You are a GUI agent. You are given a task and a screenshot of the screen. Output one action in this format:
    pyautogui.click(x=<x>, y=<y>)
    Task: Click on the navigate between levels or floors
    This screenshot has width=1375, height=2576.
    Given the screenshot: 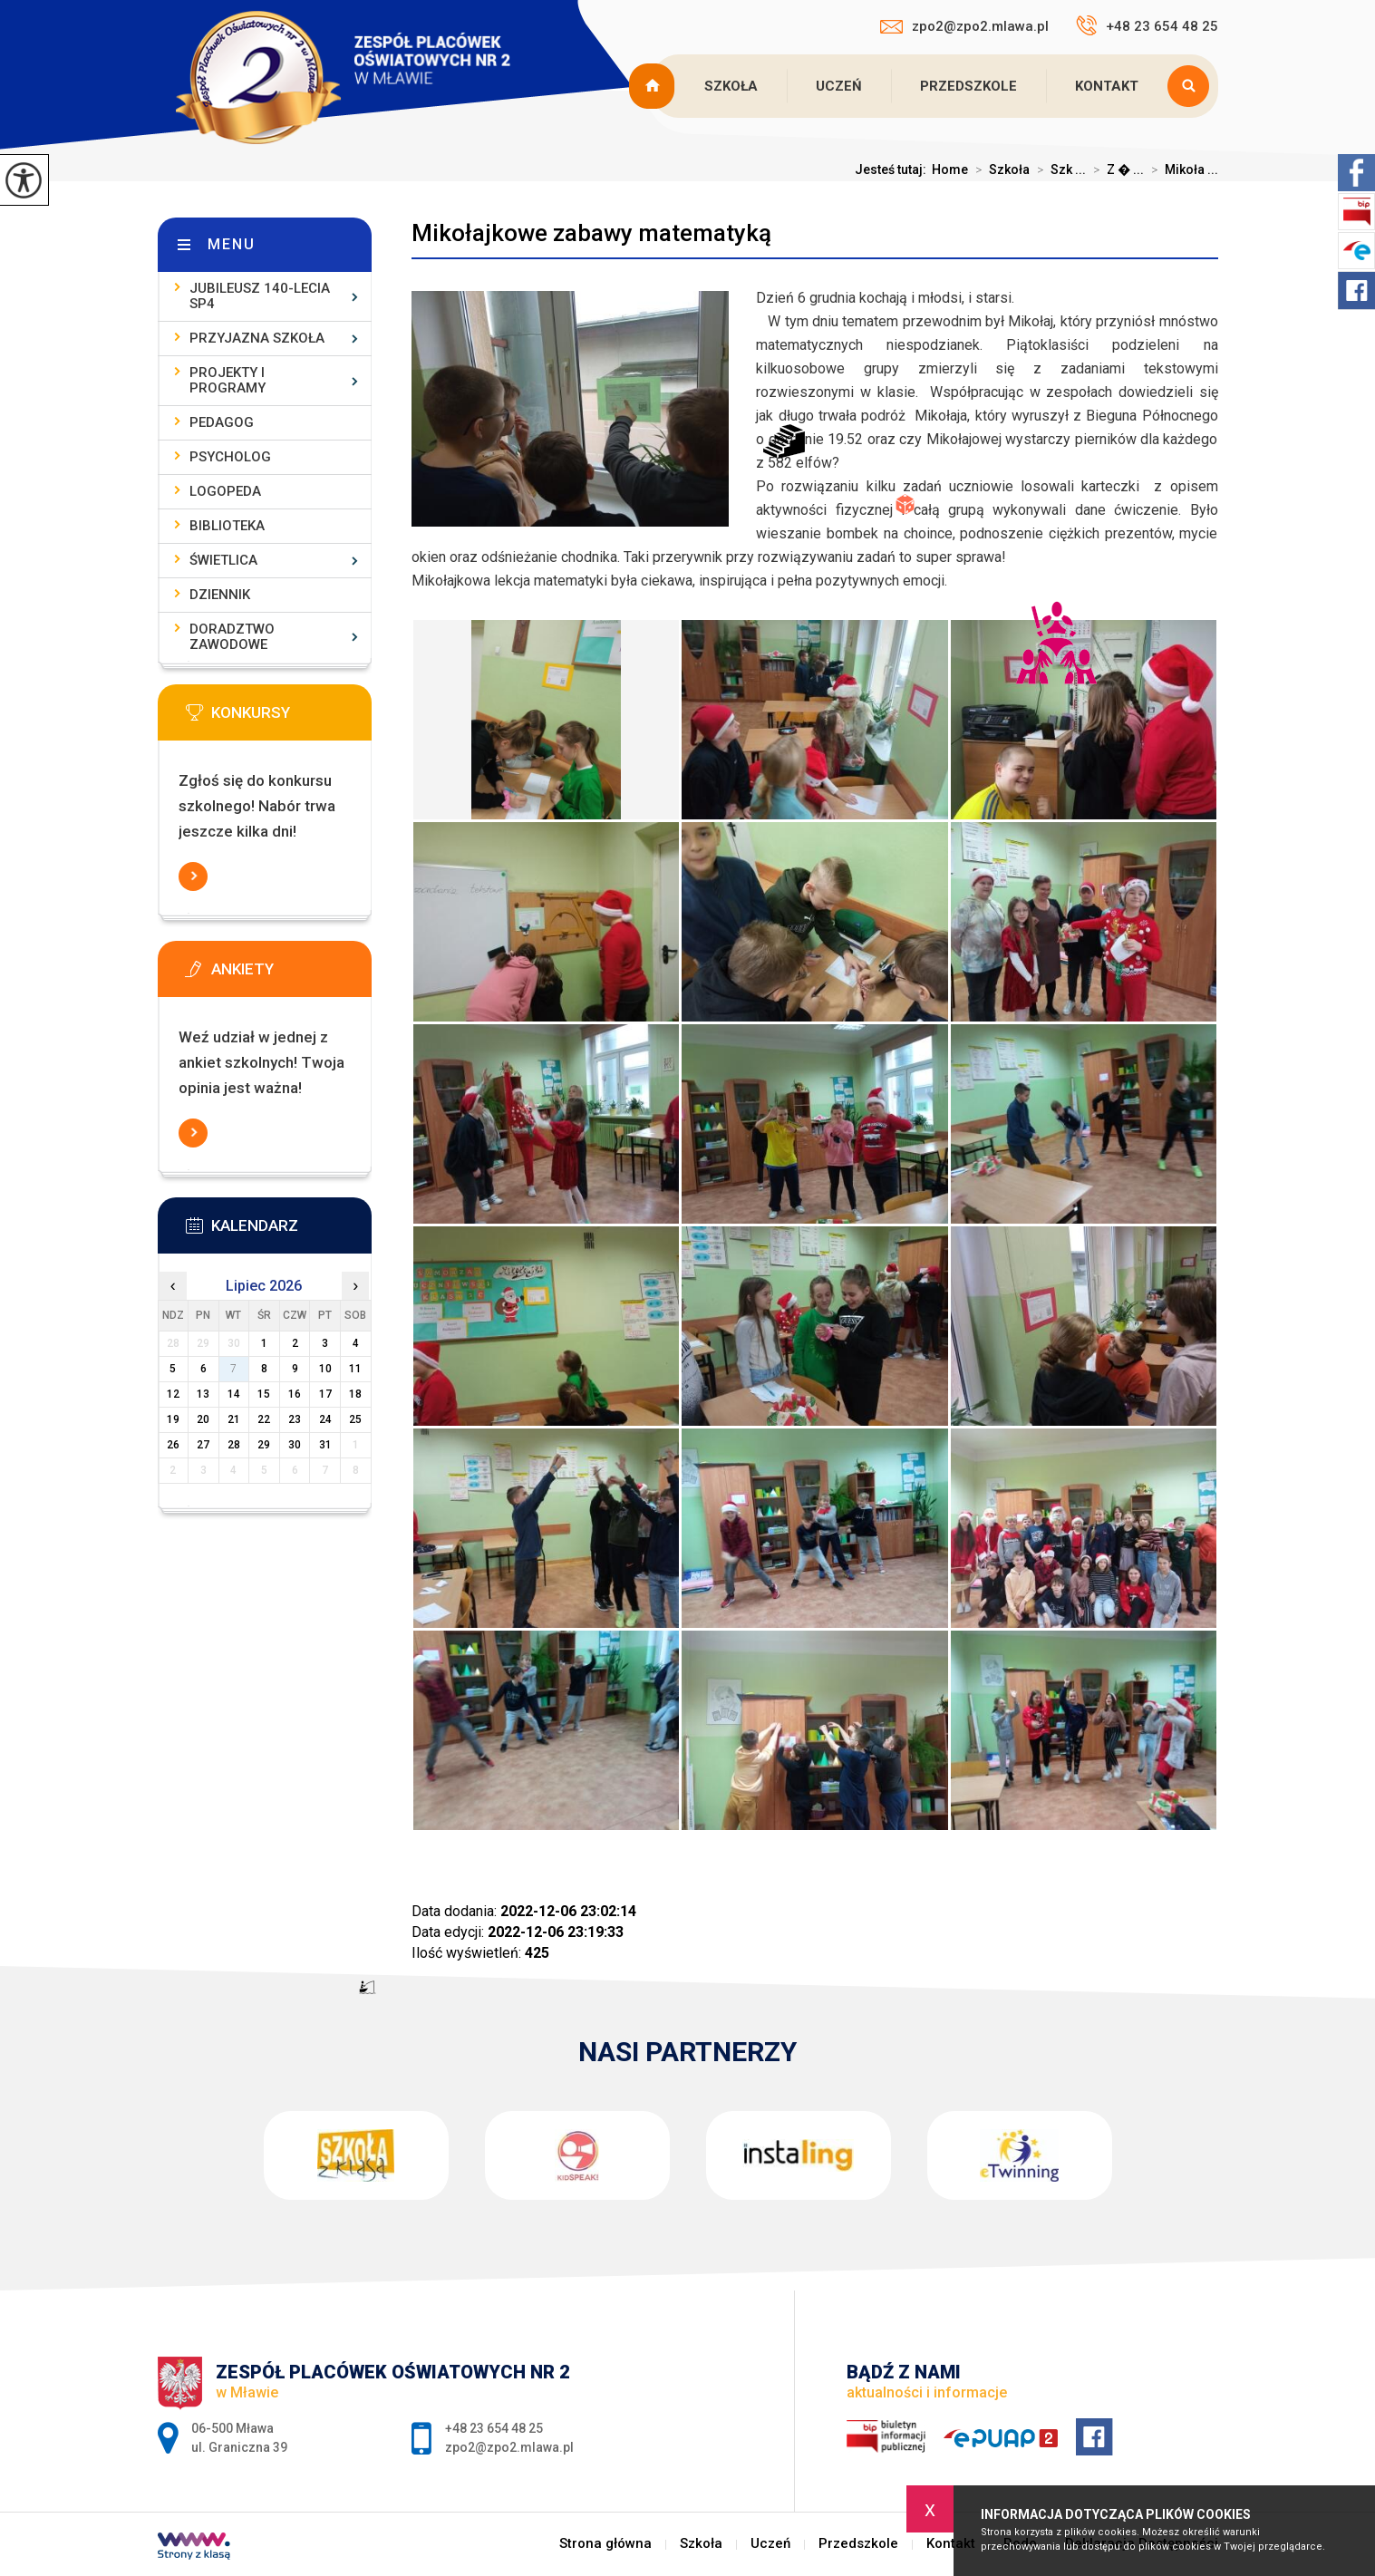 What is the action you would take?
    pyautogui.click(x=784, y=441)
    